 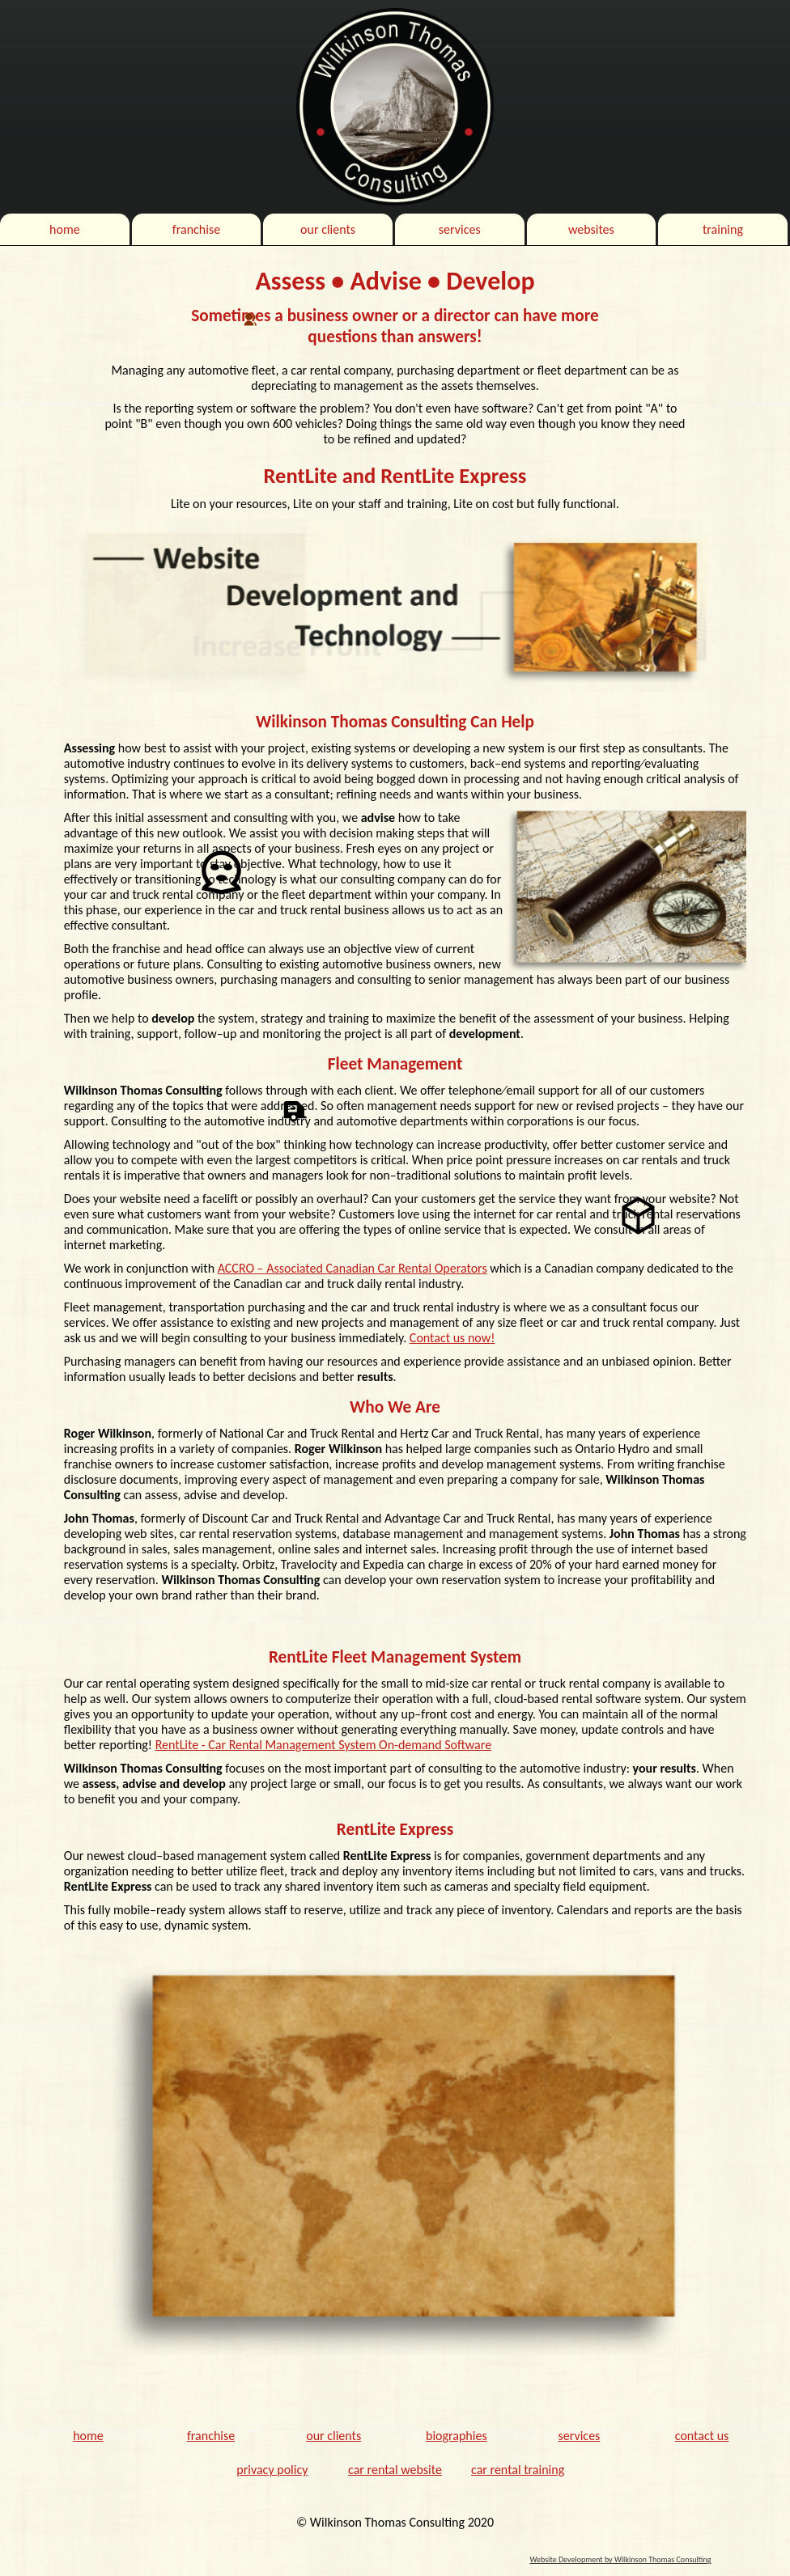 I want to click on view 3d objects or models, so click(x=638, y=1215).